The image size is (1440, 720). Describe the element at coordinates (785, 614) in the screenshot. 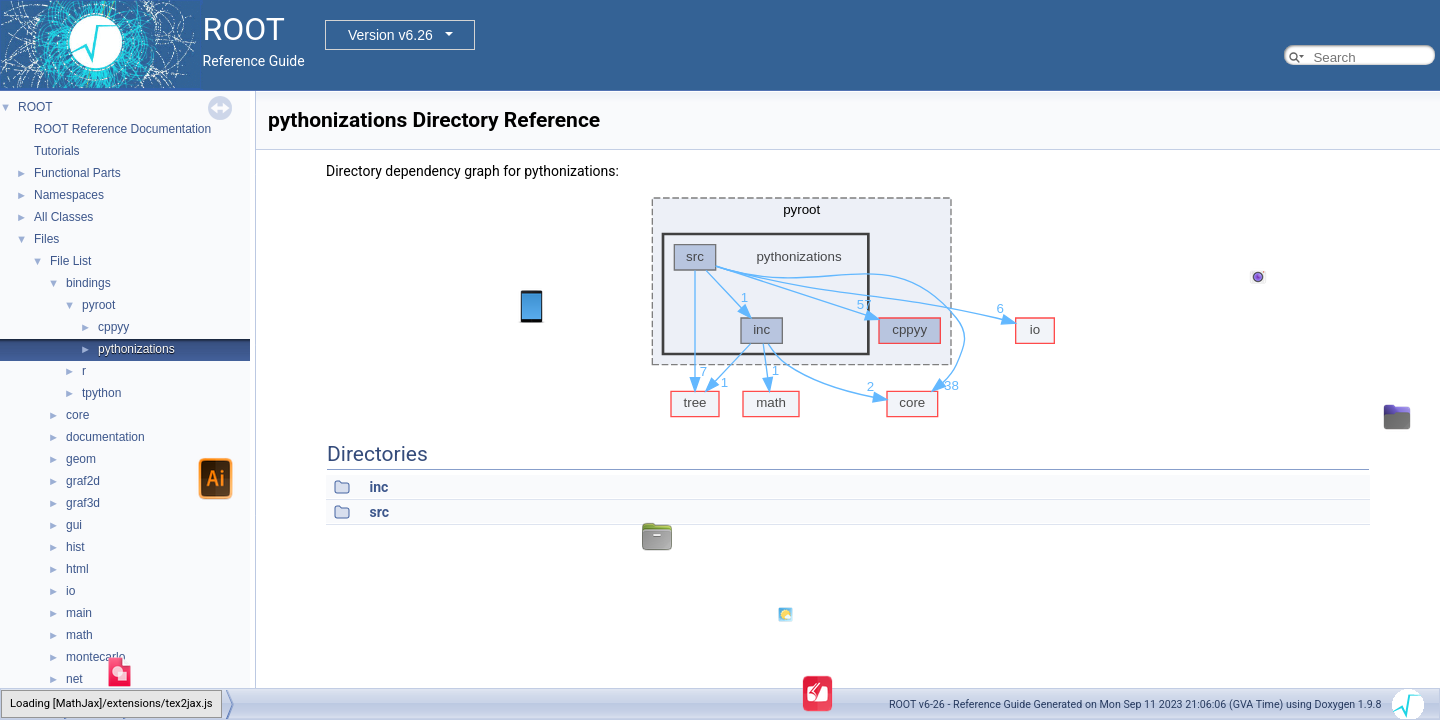

I see `open the weather app` at that location.